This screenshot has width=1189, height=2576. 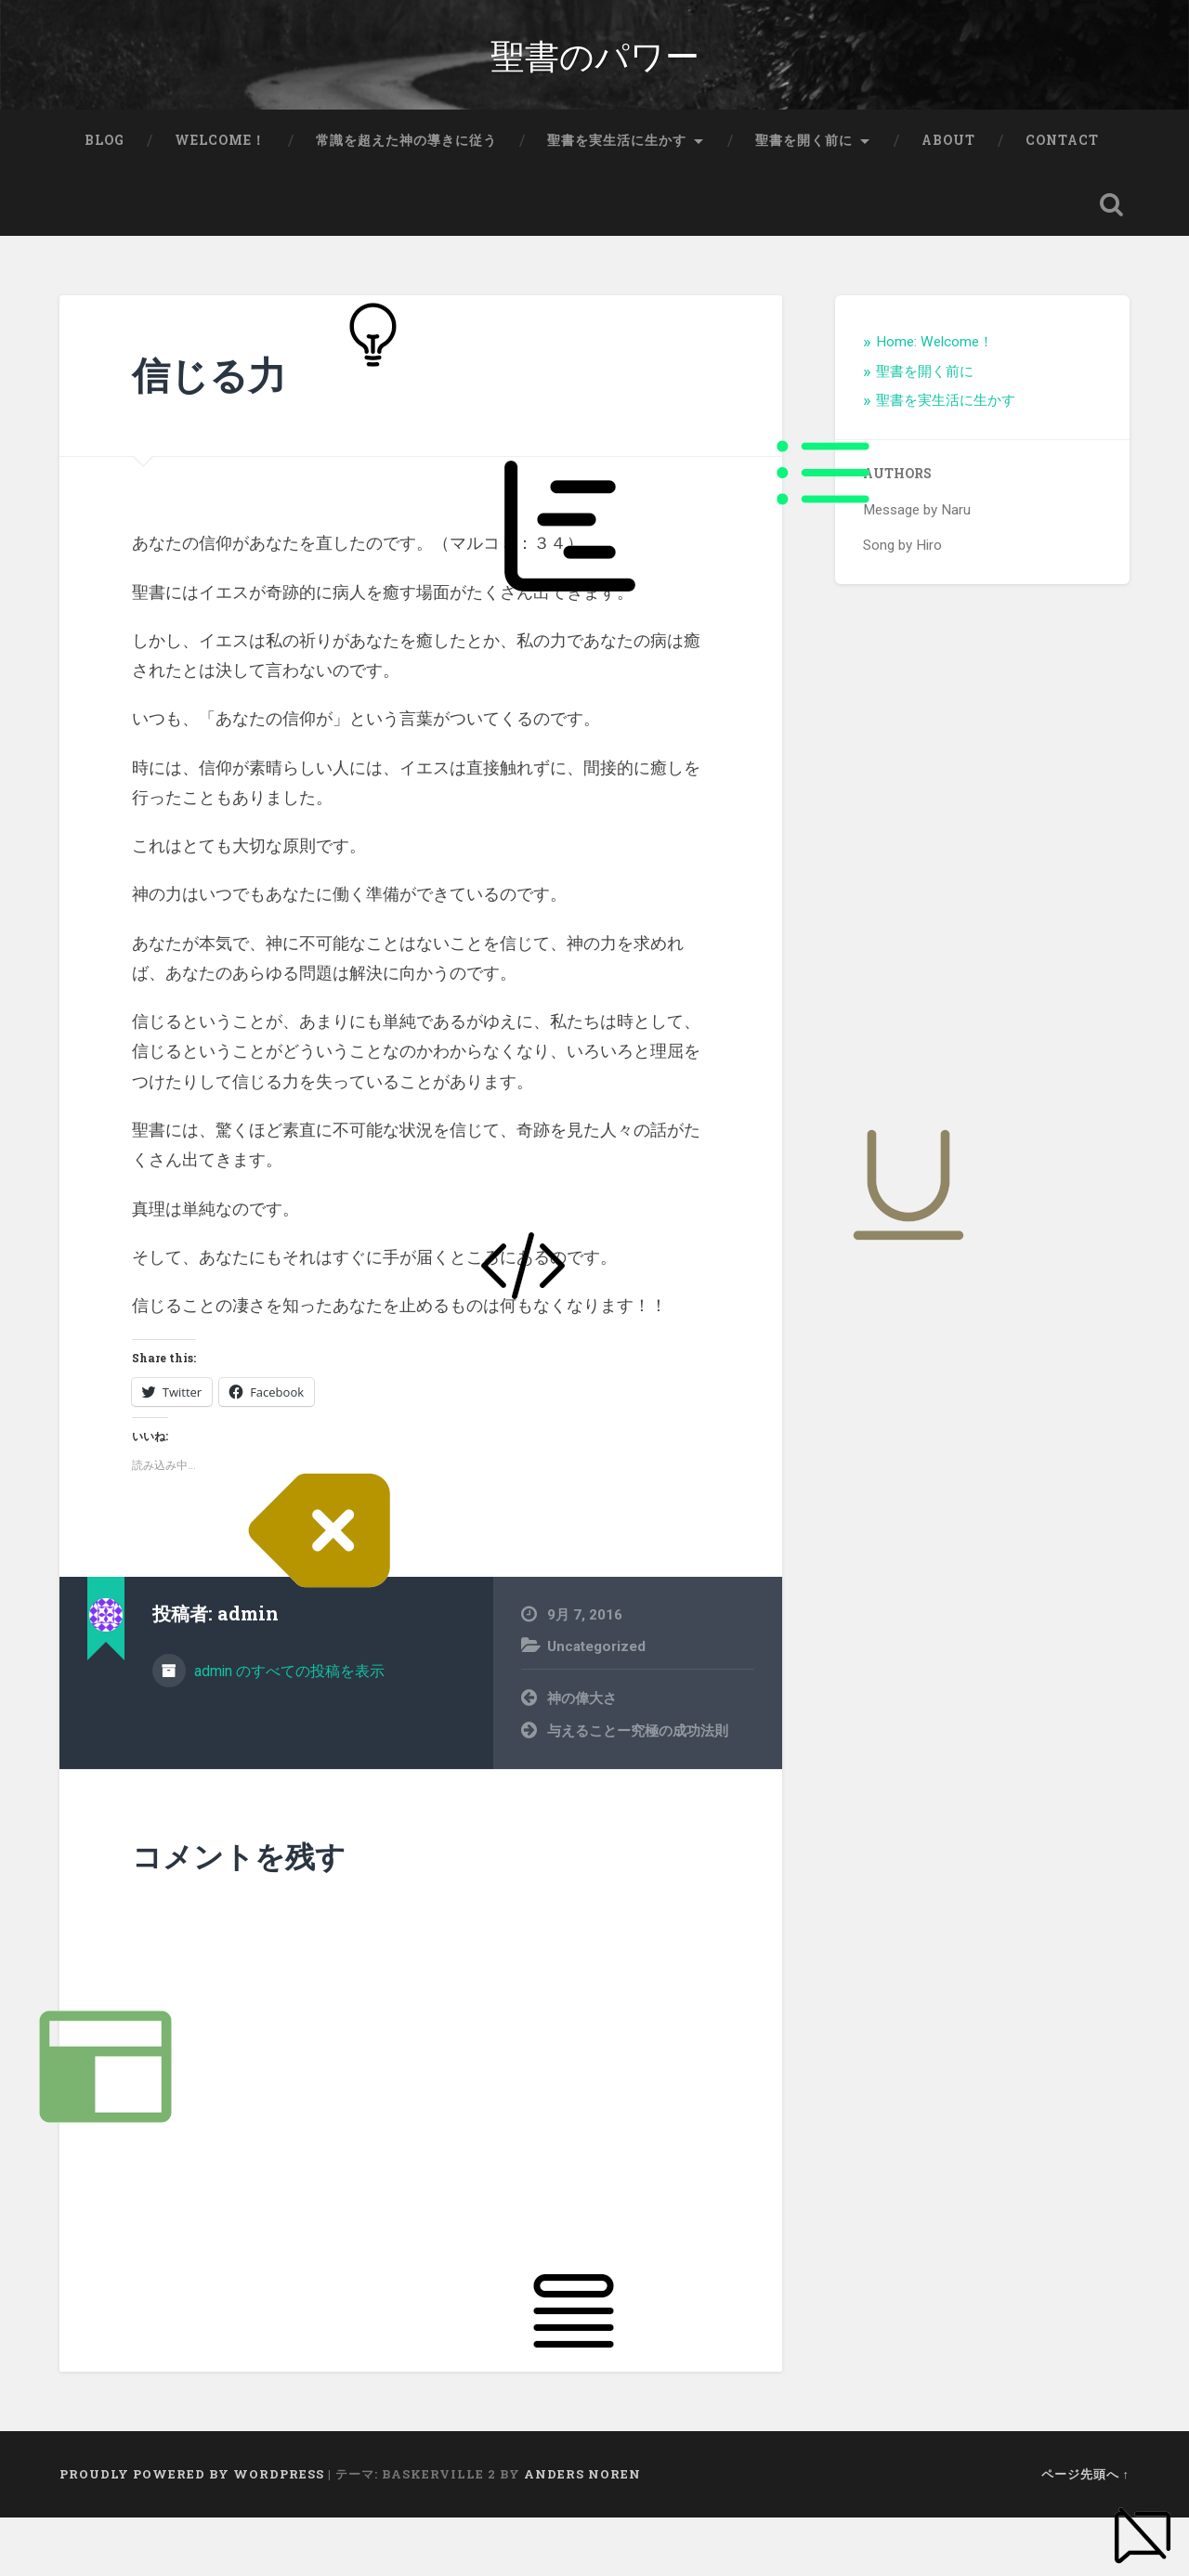 What do you see at coordinates (573, 2310) in the screenshot?
I see `view a playlist or media queue` at bounding box center [573, 2310].